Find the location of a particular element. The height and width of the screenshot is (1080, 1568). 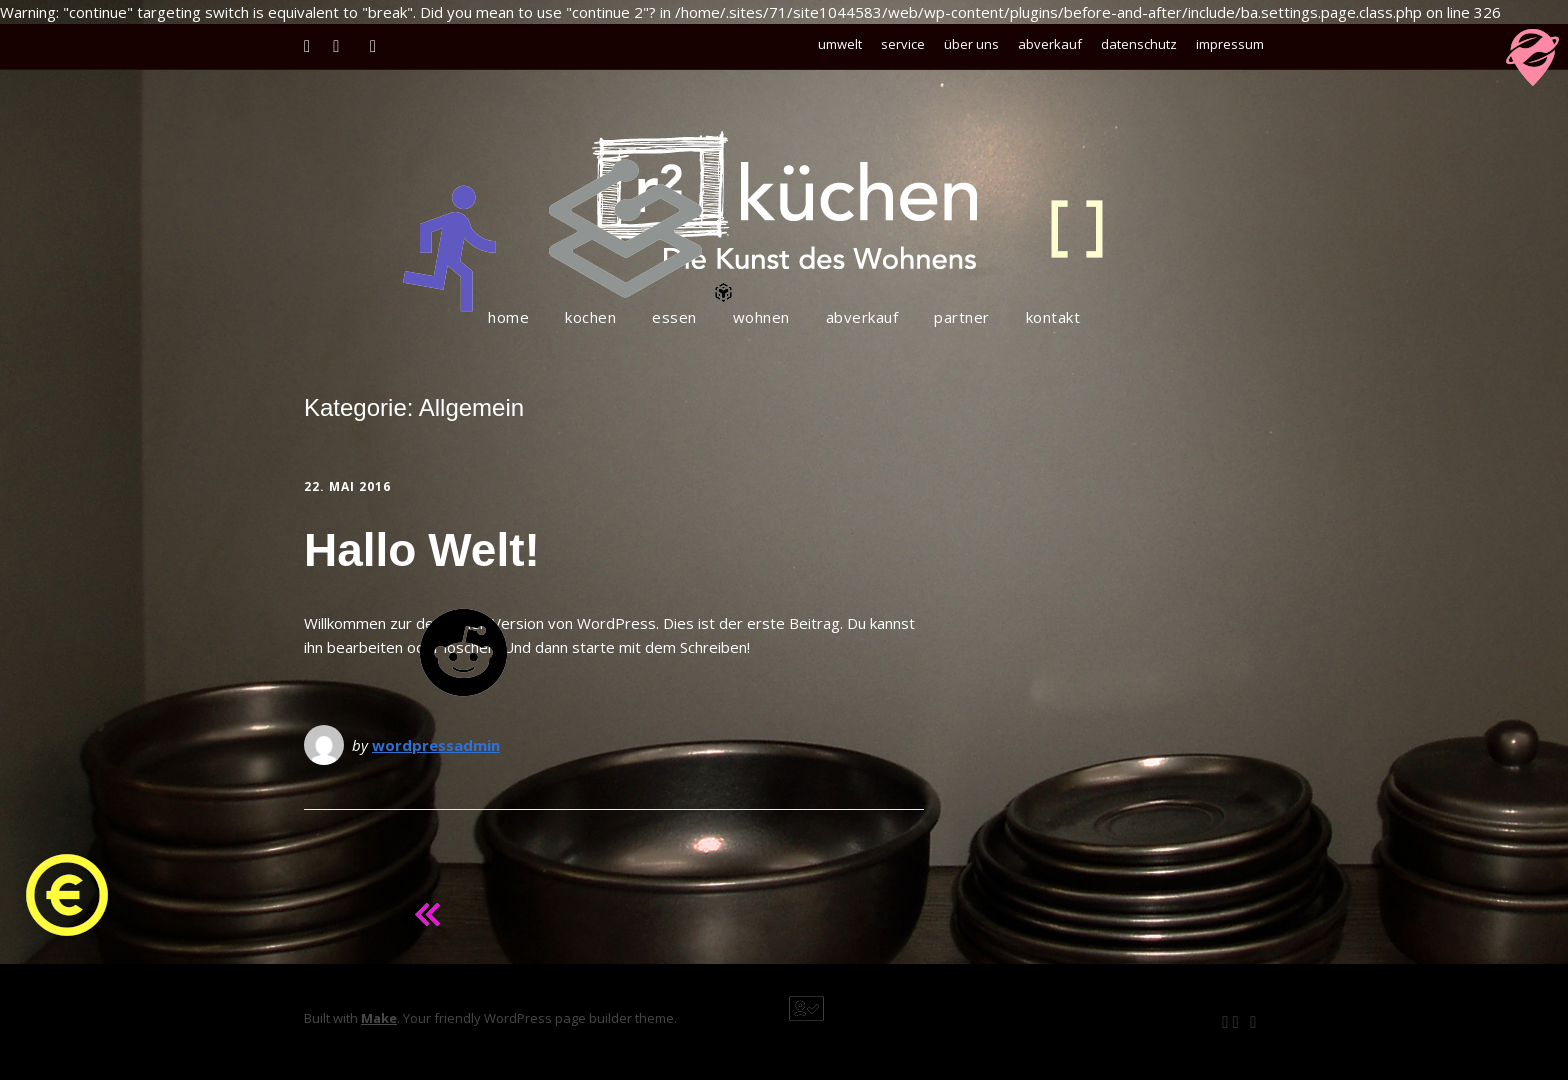

start running or jogging activity is located at coordinates (455, 247).